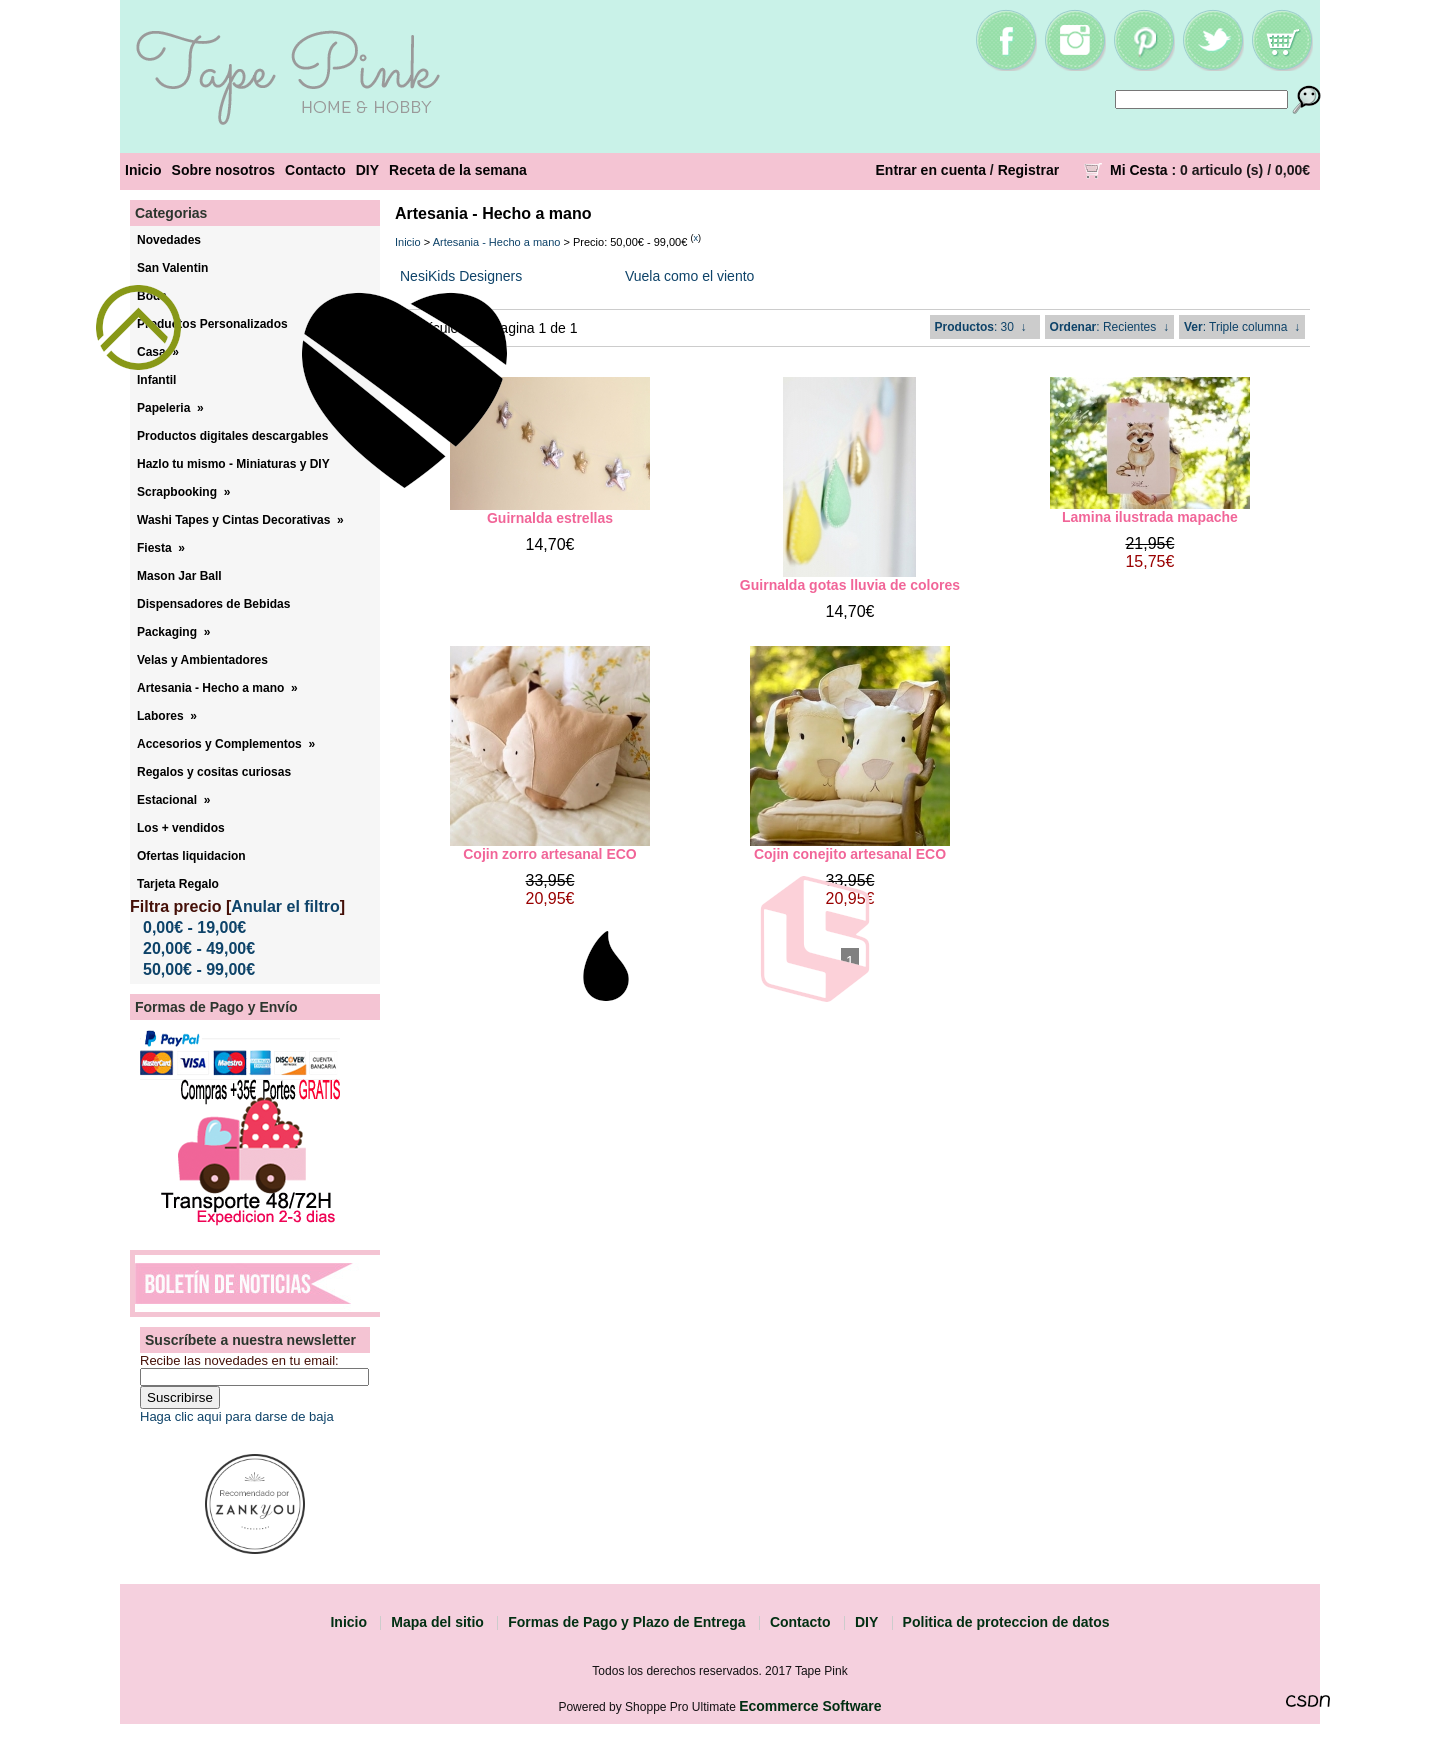  What do you see at coordinates (815, 939) in the screenshot?
I see `loot crate subscription service logo` at bounding box center [815, 939].